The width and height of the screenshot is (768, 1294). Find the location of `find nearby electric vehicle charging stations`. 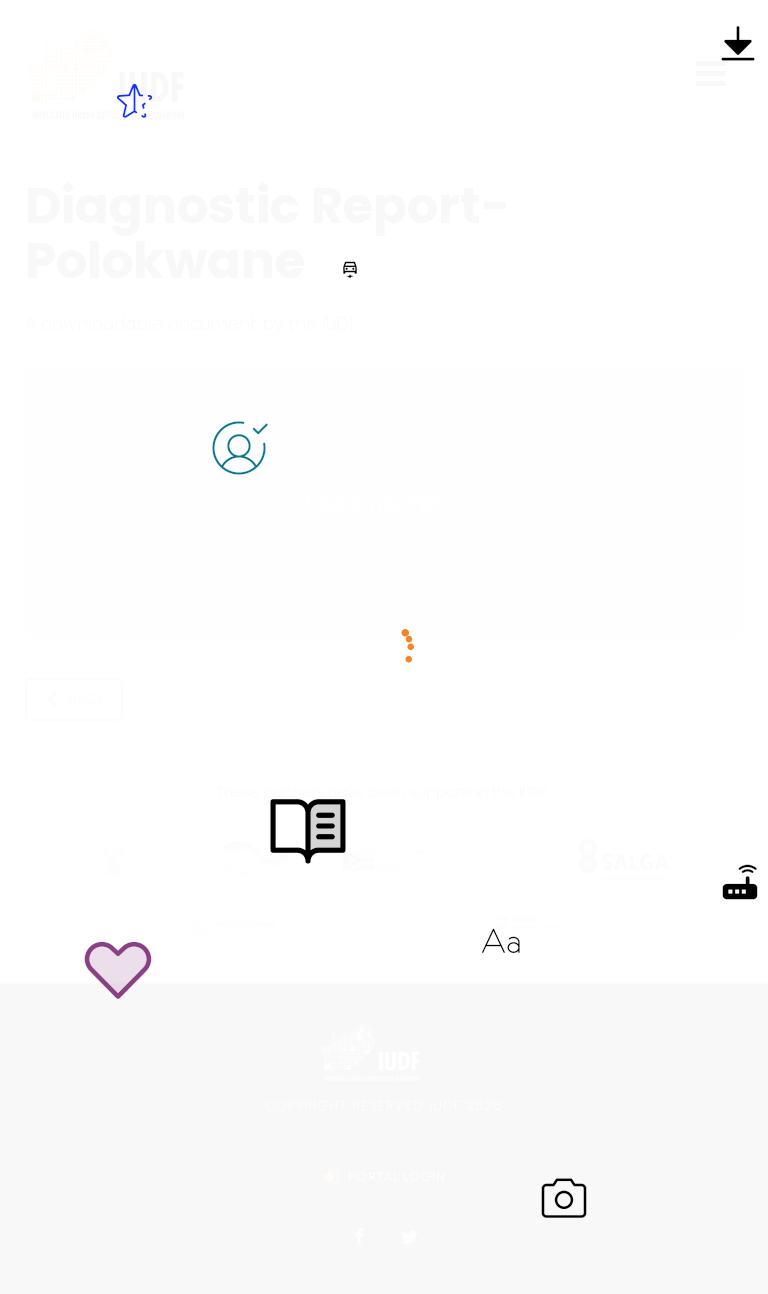

find nearby electric vehicle charging stations is located at coordinates (350, 270).